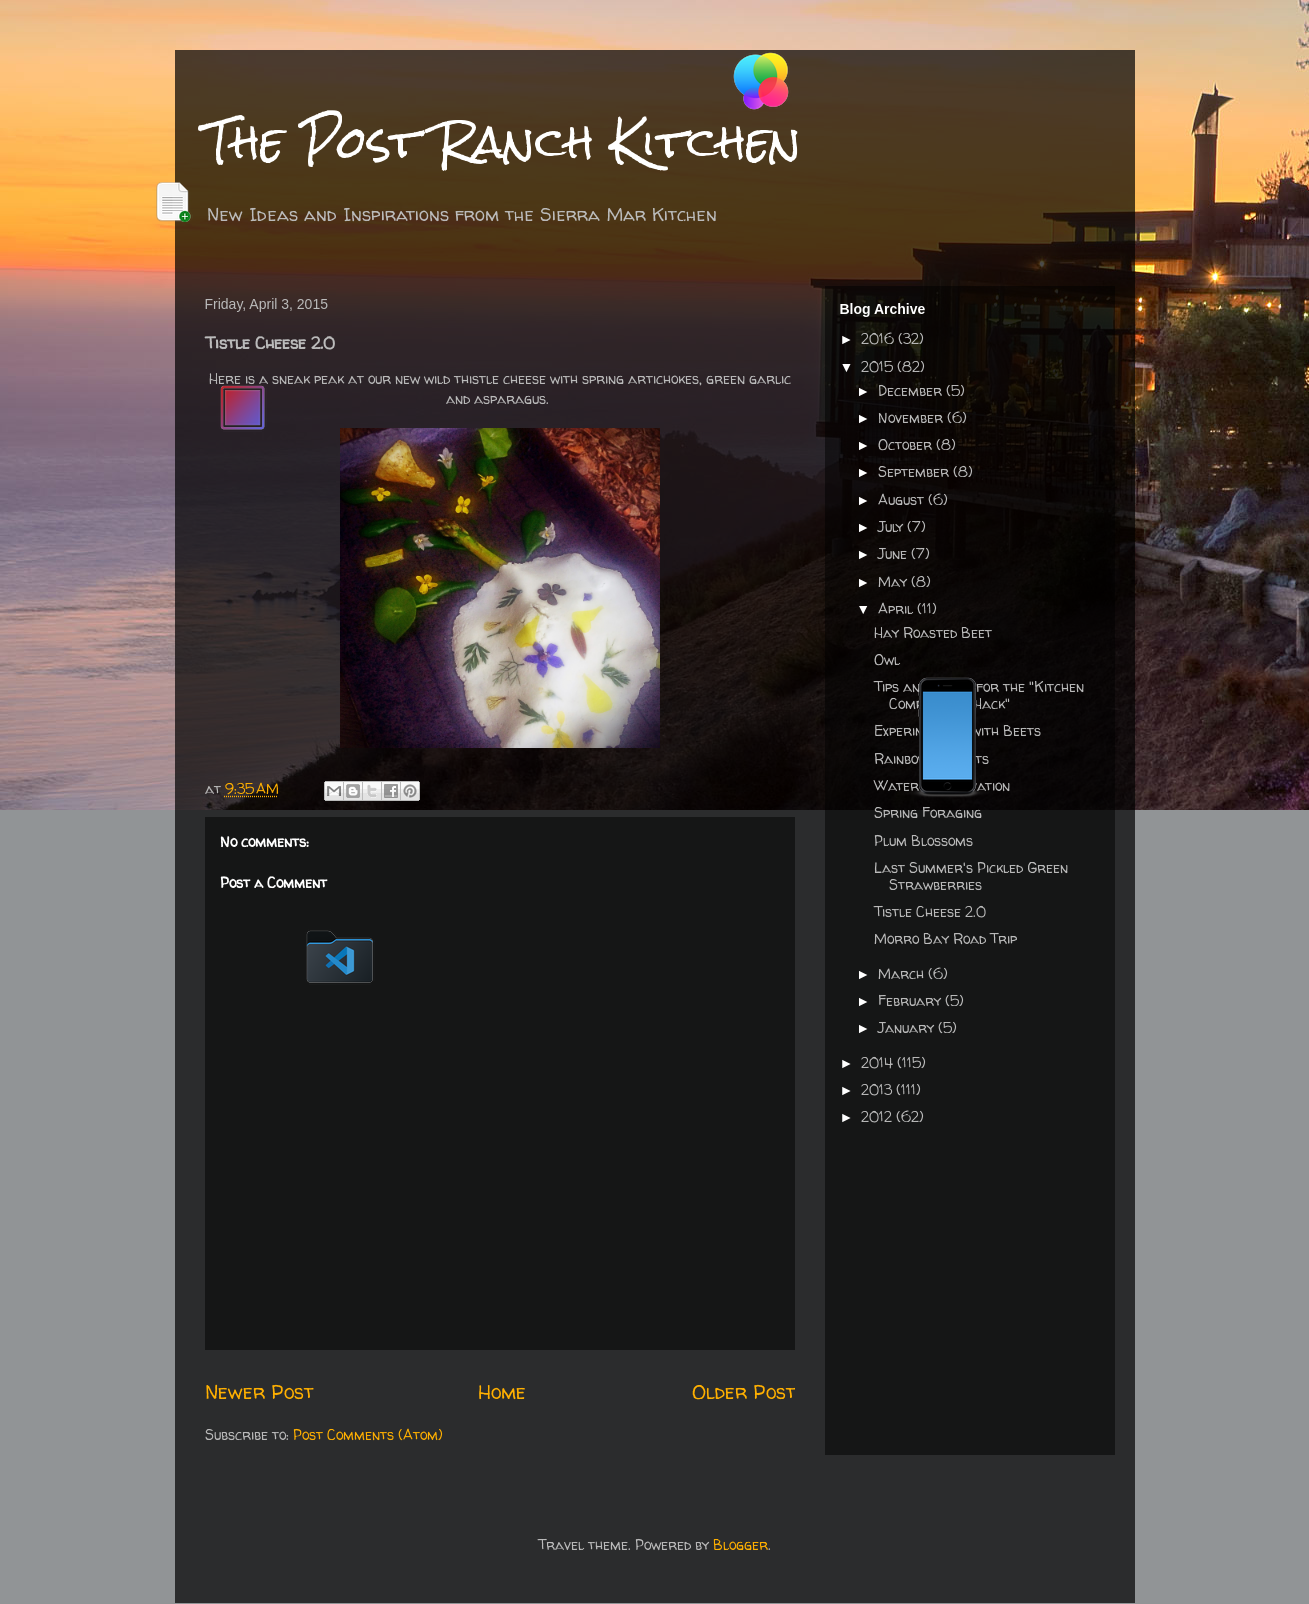 The height and width of the screenshot is (1604, 1309). I want to click on indicates a connected iPhone device, so click(947, 737).